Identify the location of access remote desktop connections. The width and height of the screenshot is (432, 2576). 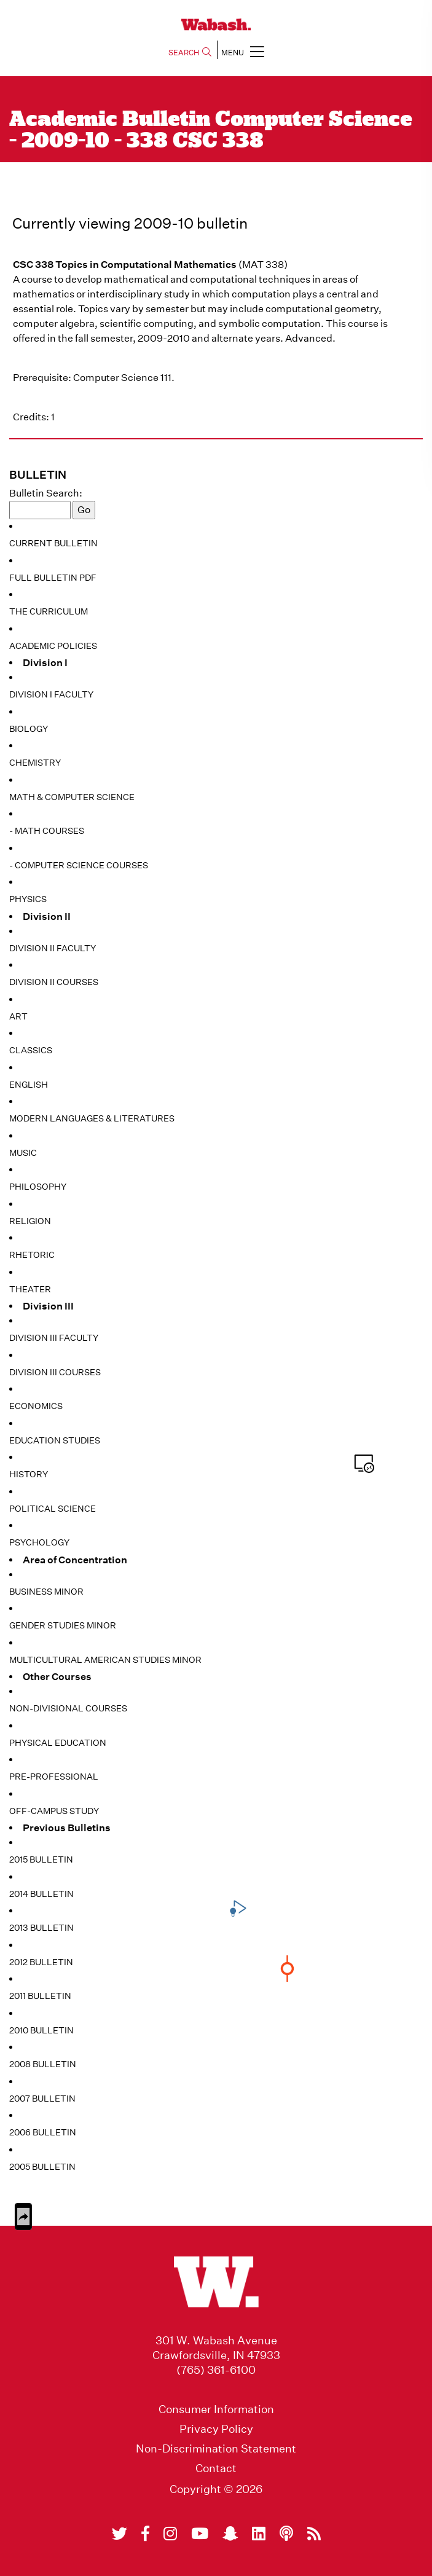
(364, 1463).